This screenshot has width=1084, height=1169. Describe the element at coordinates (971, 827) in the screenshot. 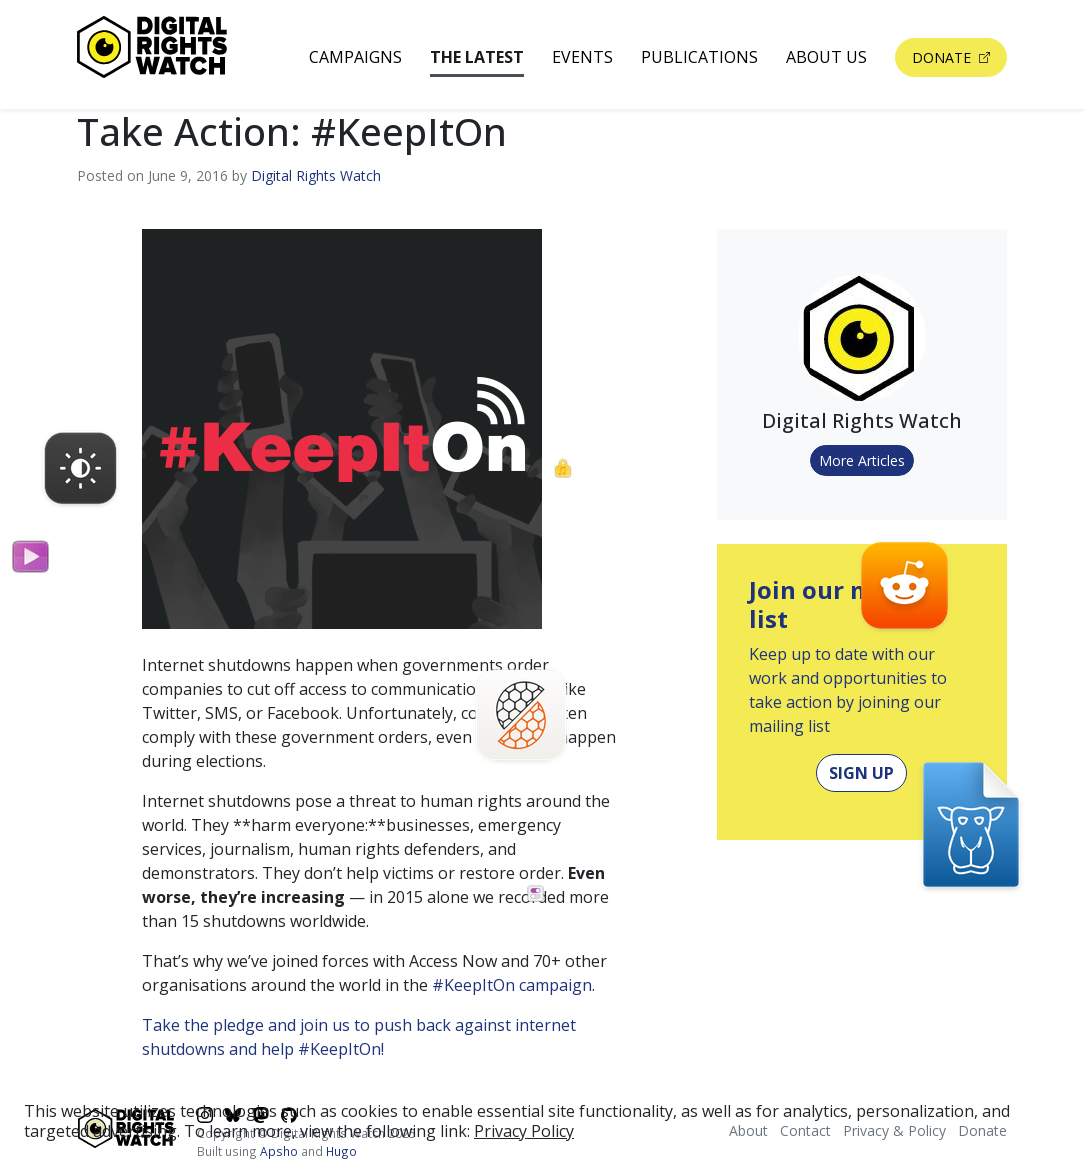

I see `a perl script or programming file` at that location.